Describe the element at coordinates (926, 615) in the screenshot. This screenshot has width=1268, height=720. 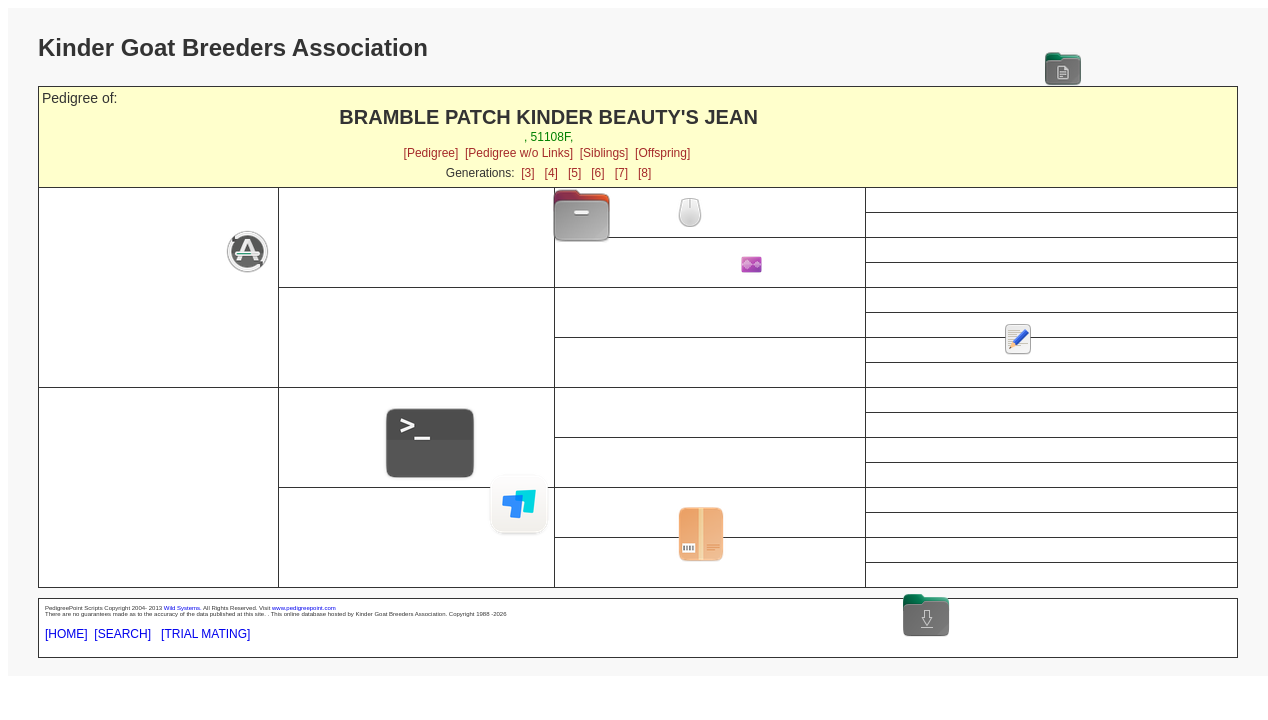
I see `open your downloads folder` at that location.